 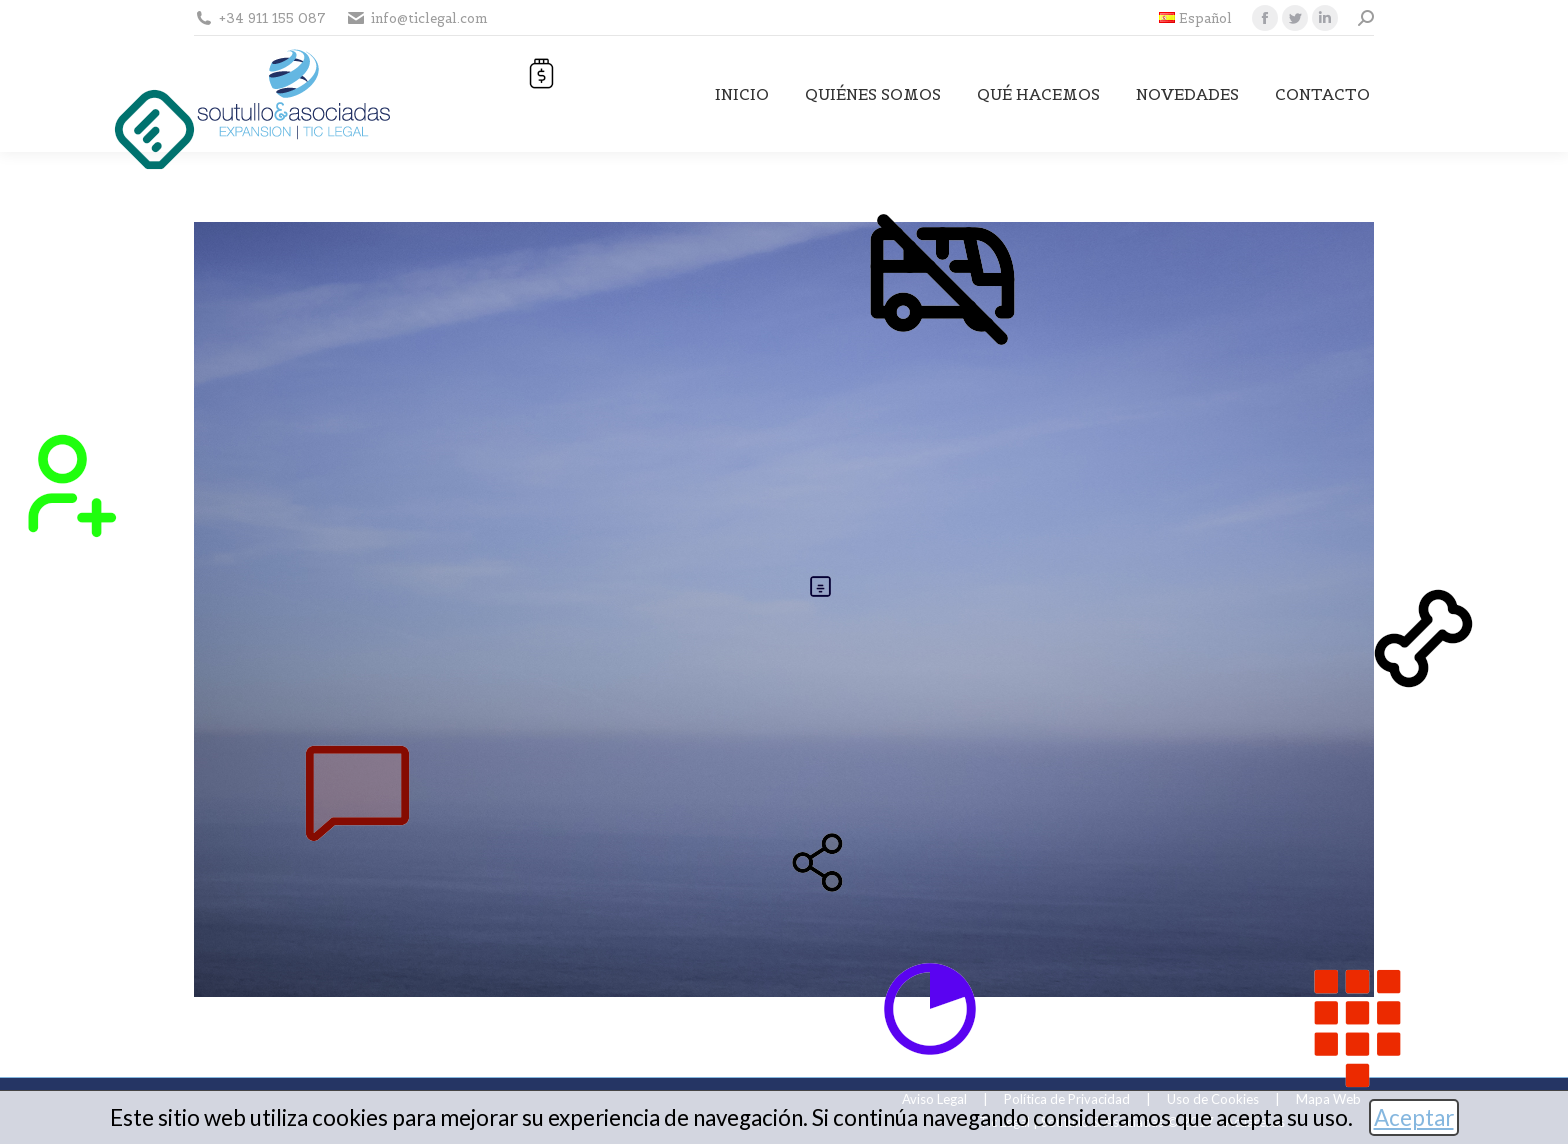 What do you see at coordinates (154, 129) in the screenshot?
I see `open feedly app` at bounding box center [154, 129].